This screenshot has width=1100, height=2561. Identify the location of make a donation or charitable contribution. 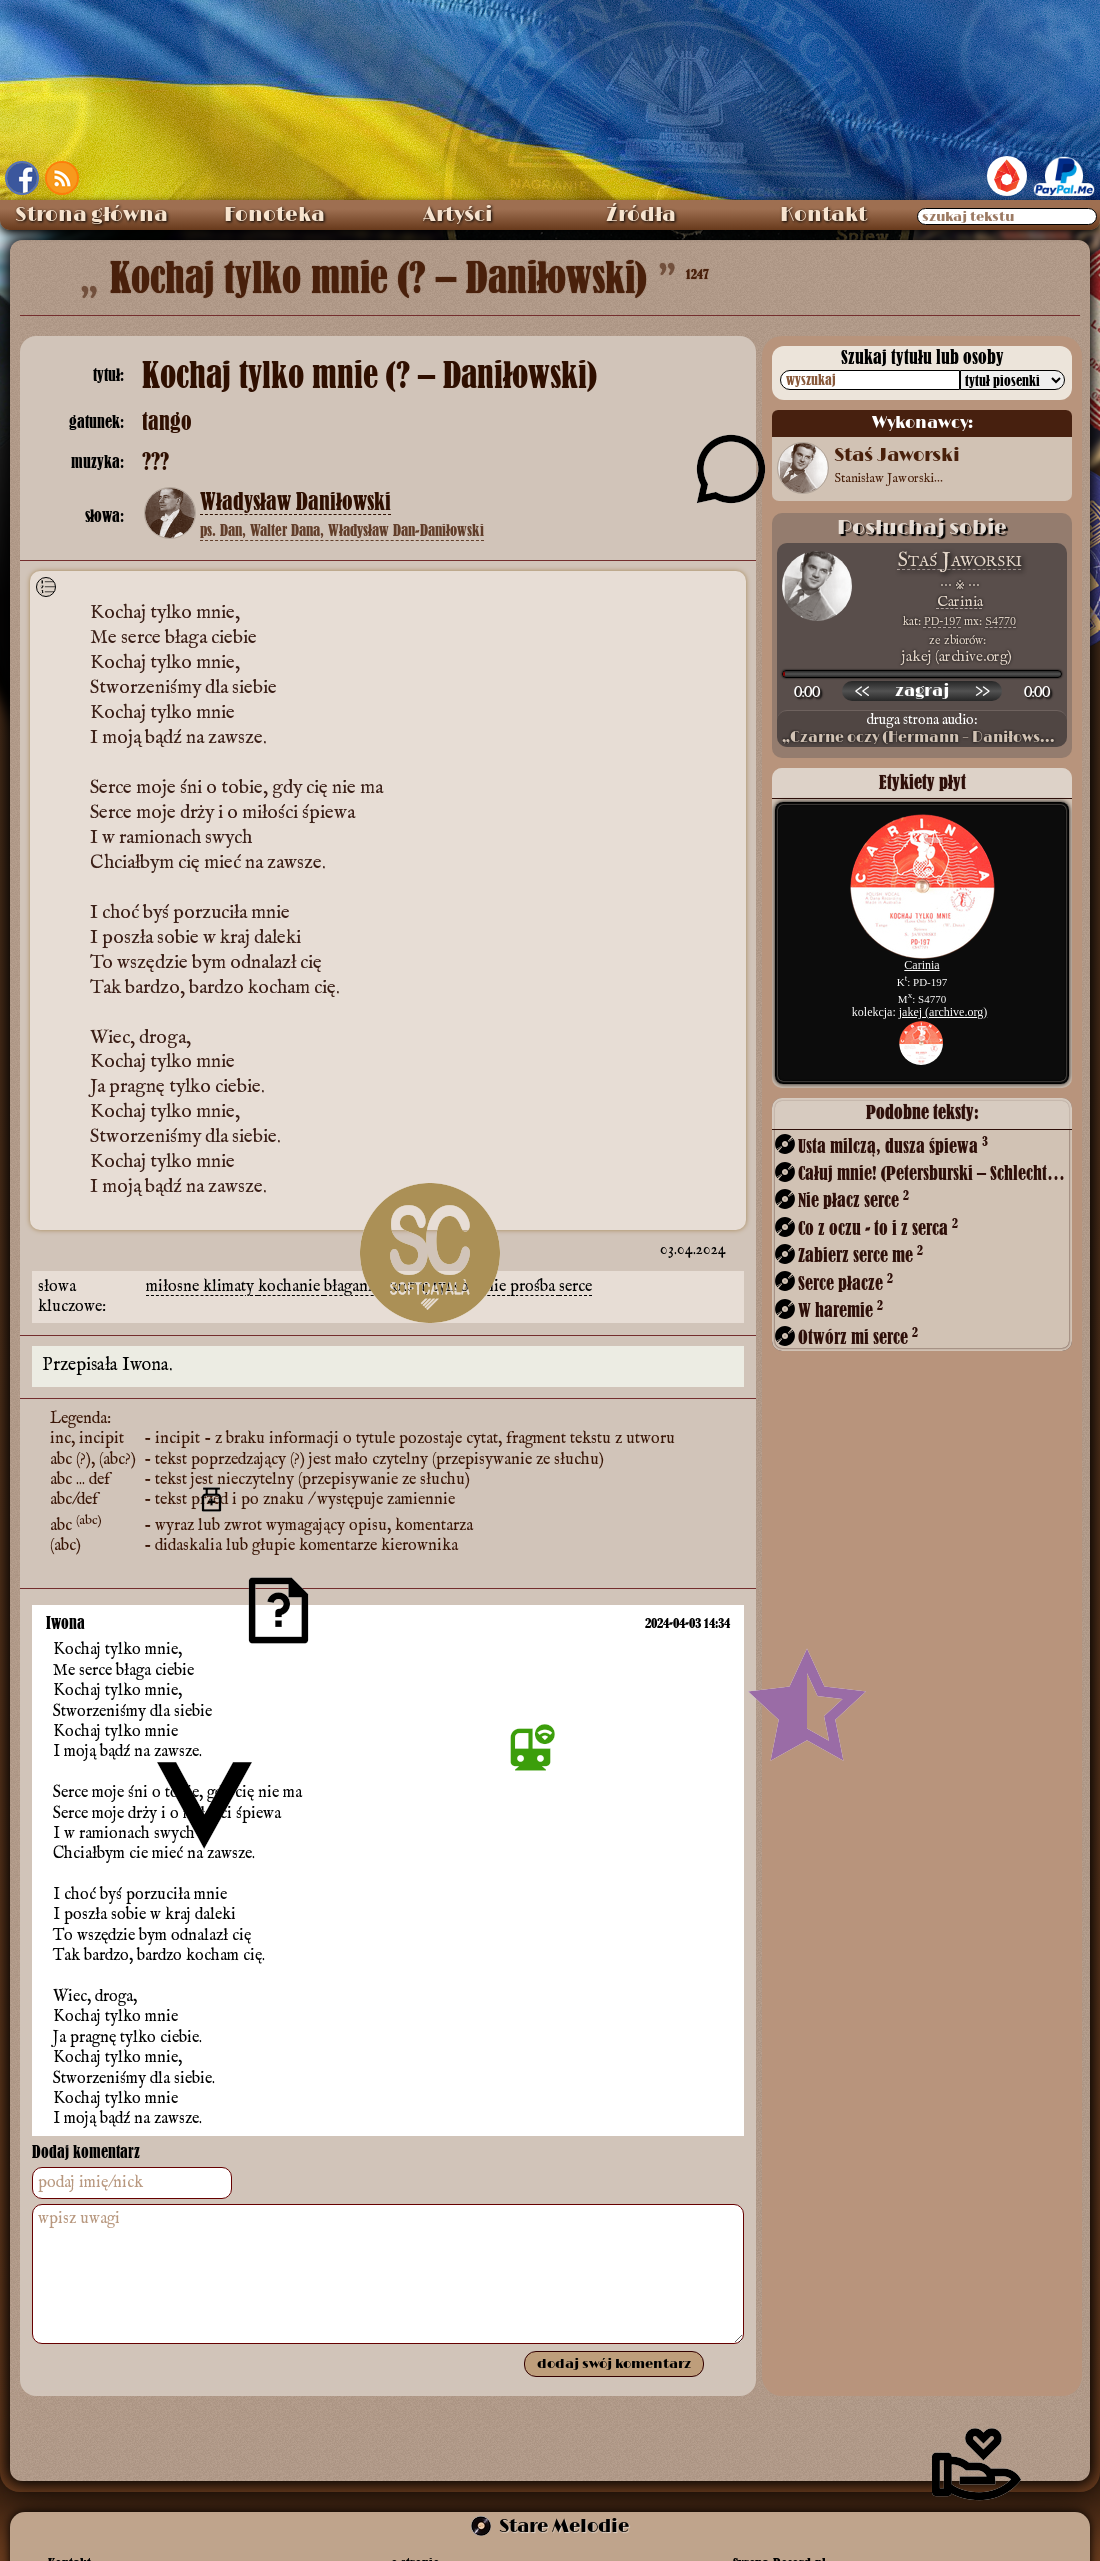
(975, 2464).